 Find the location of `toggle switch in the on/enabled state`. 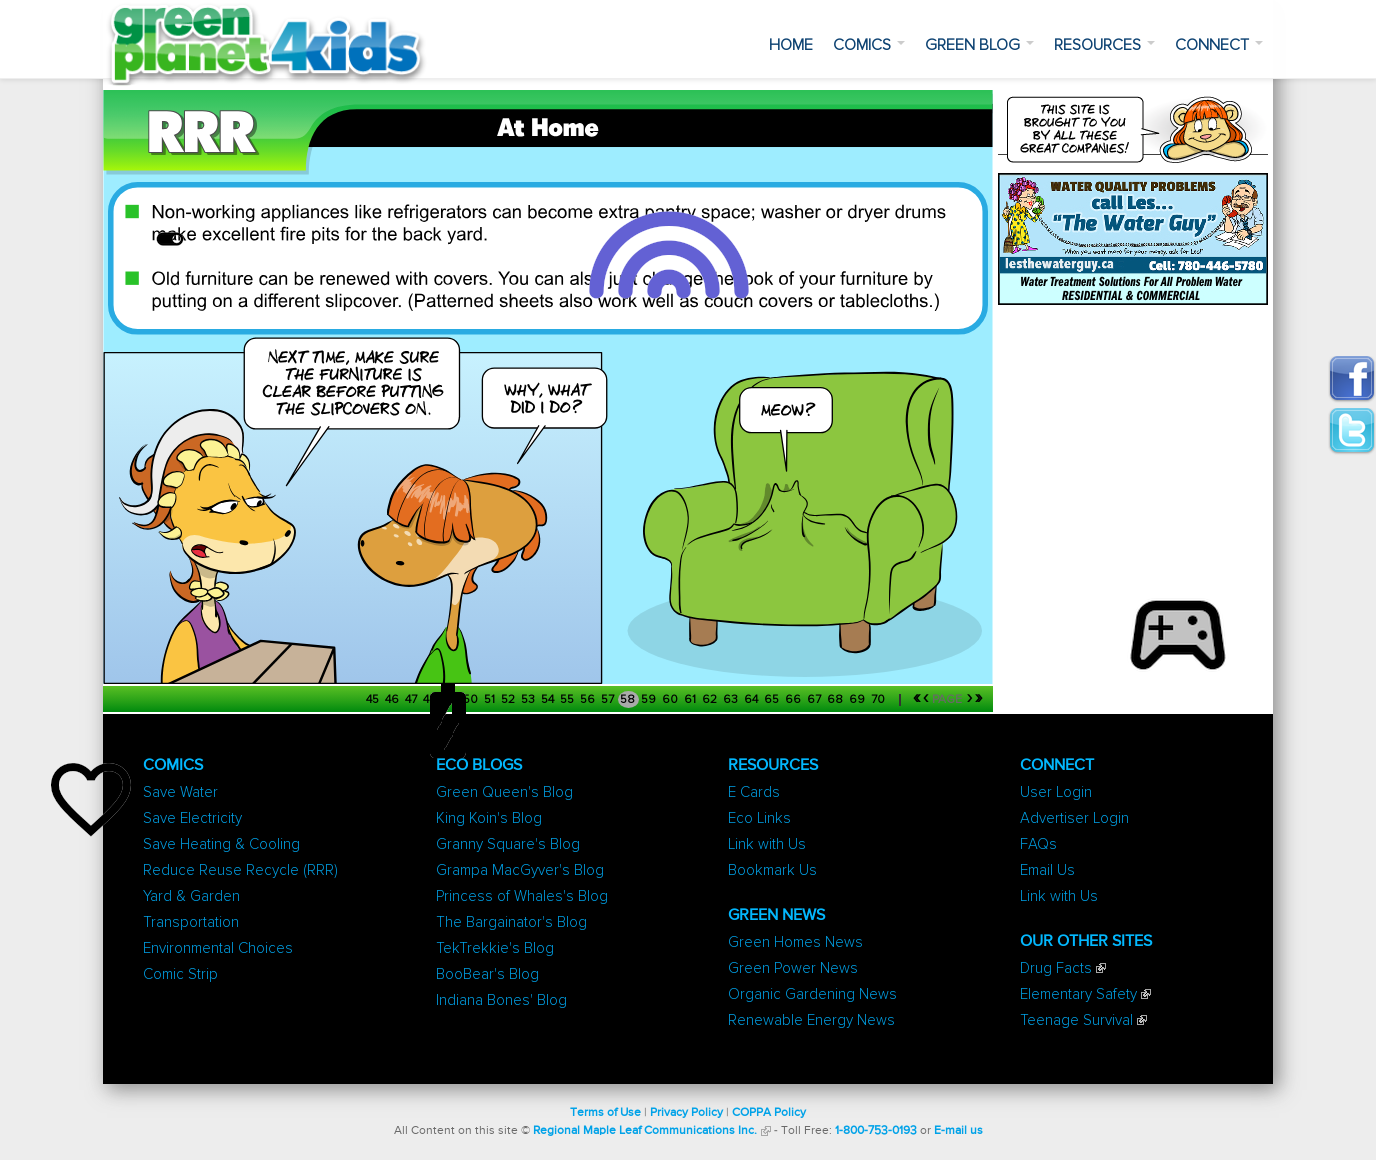

toggle switch in the on/enabled state is located at coordinates (170, 239).